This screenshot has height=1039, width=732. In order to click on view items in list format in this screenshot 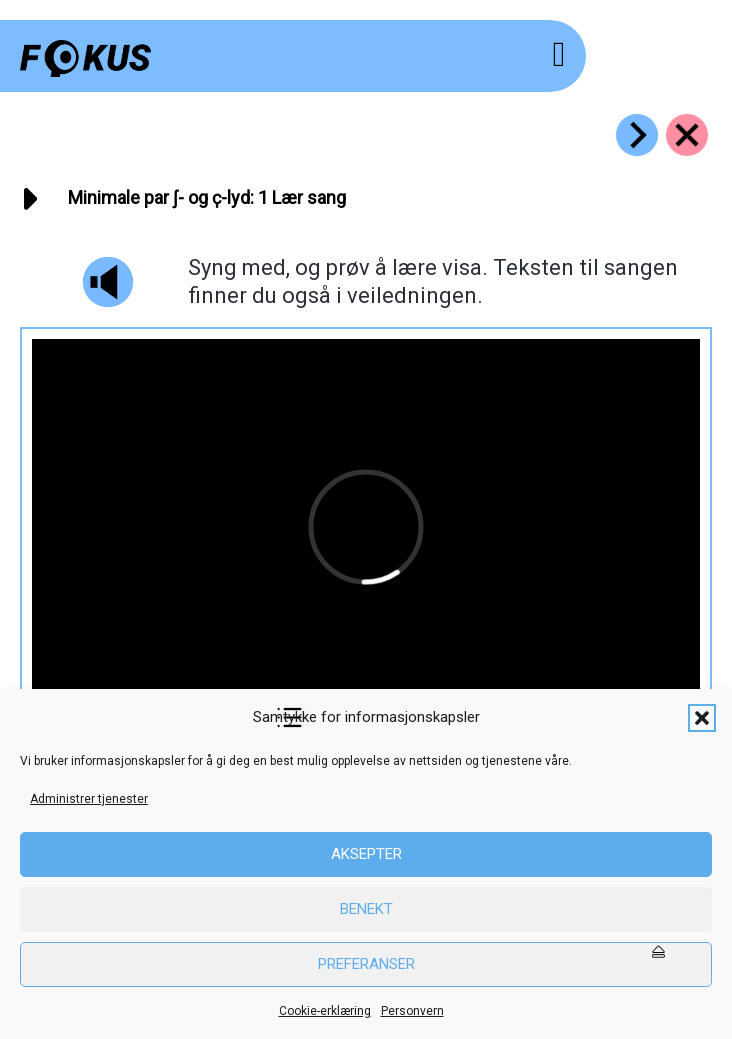, I will do `click(289, 717)`.